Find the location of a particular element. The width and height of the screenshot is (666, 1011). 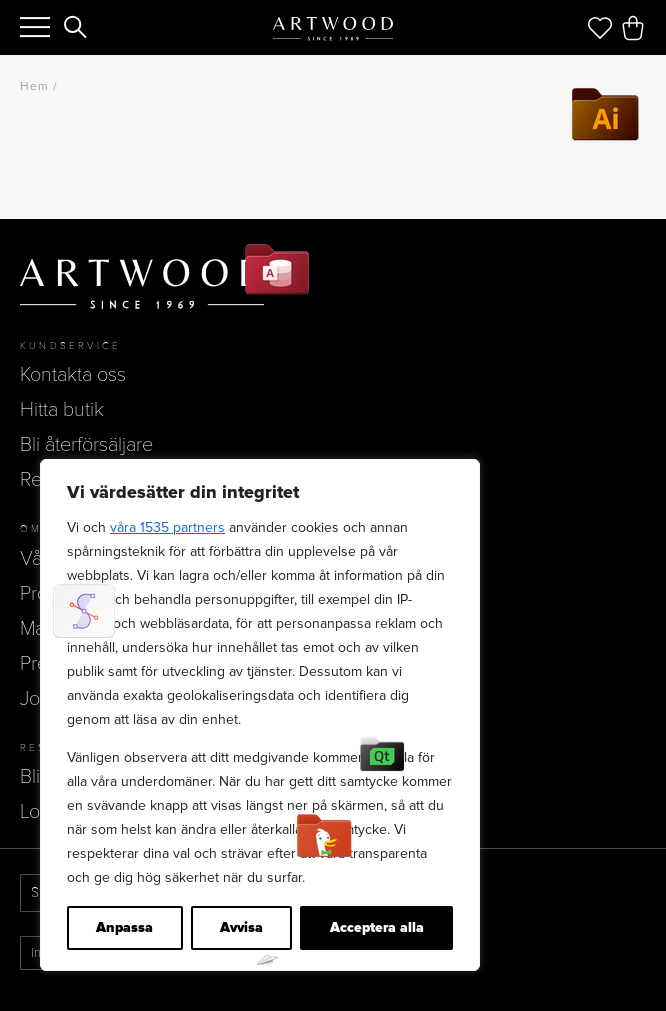

send document or file is located at coordinates (267, 960).